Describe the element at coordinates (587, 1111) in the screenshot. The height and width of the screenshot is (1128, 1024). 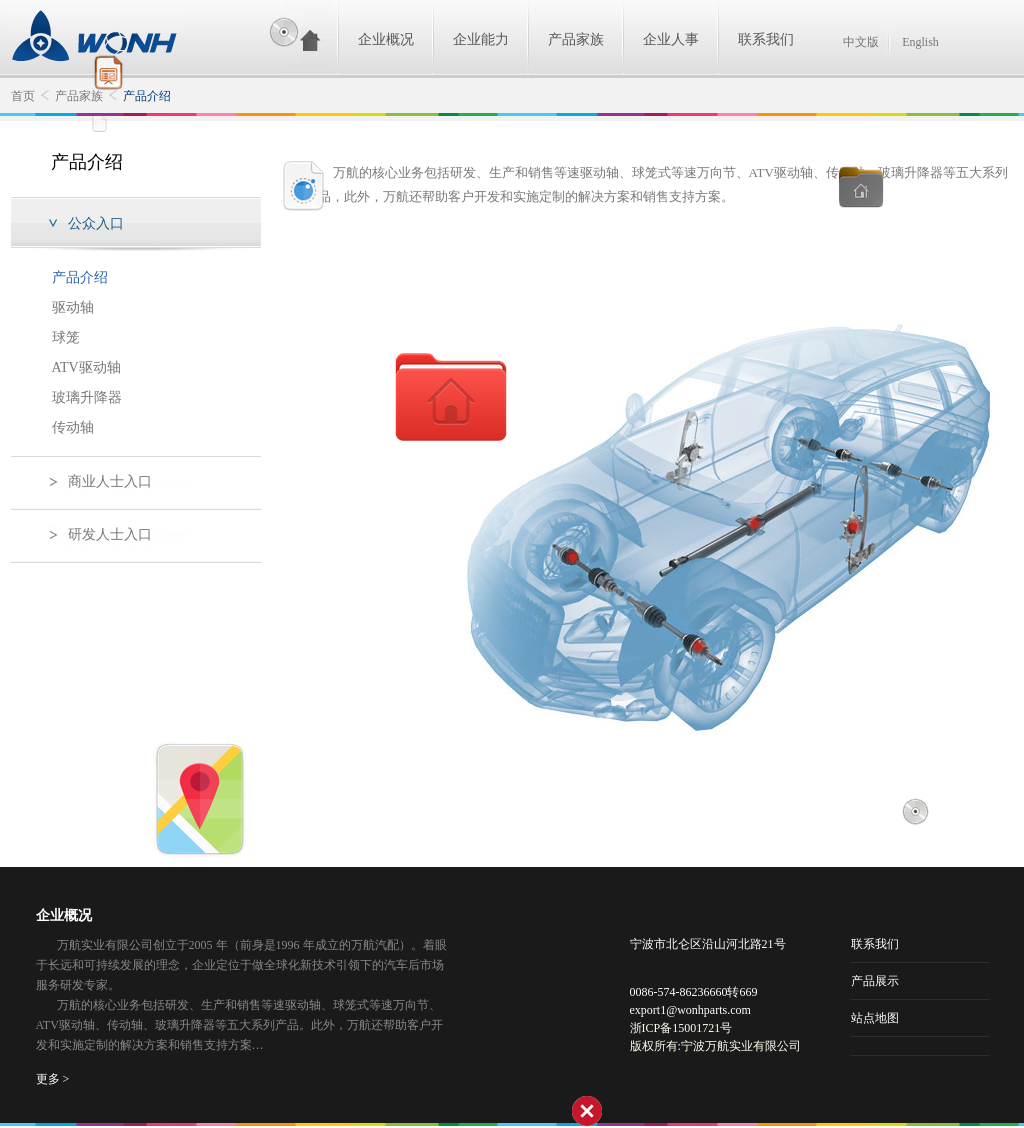
I see `cancel the current action or operation` at that location.